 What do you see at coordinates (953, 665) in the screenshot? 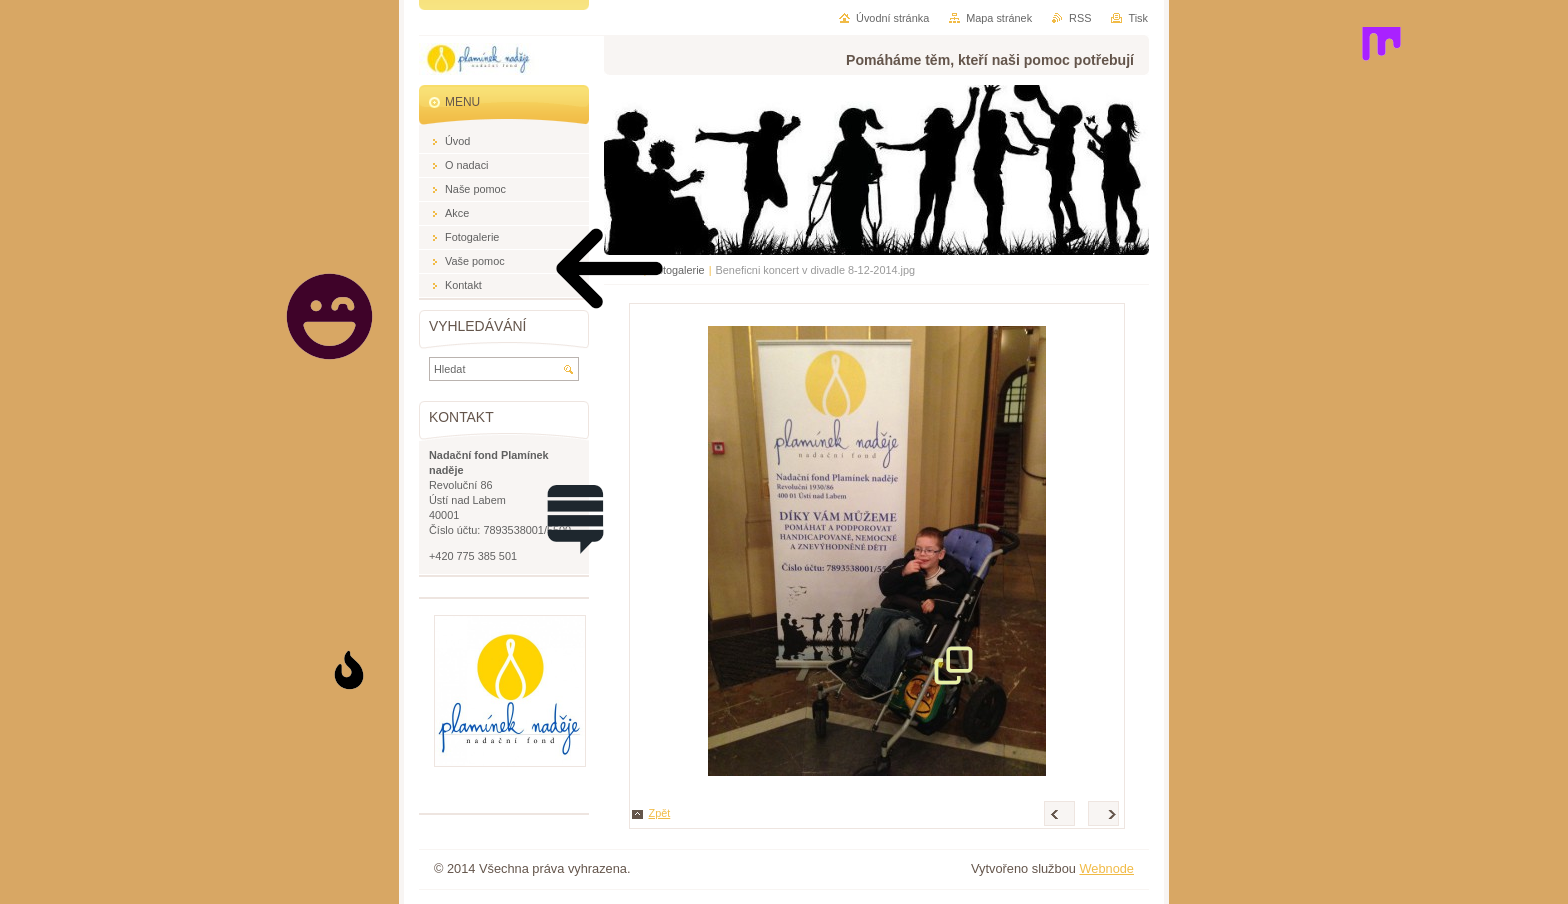
I see `duplicate or copy this item` at bounding box center [953, 665].